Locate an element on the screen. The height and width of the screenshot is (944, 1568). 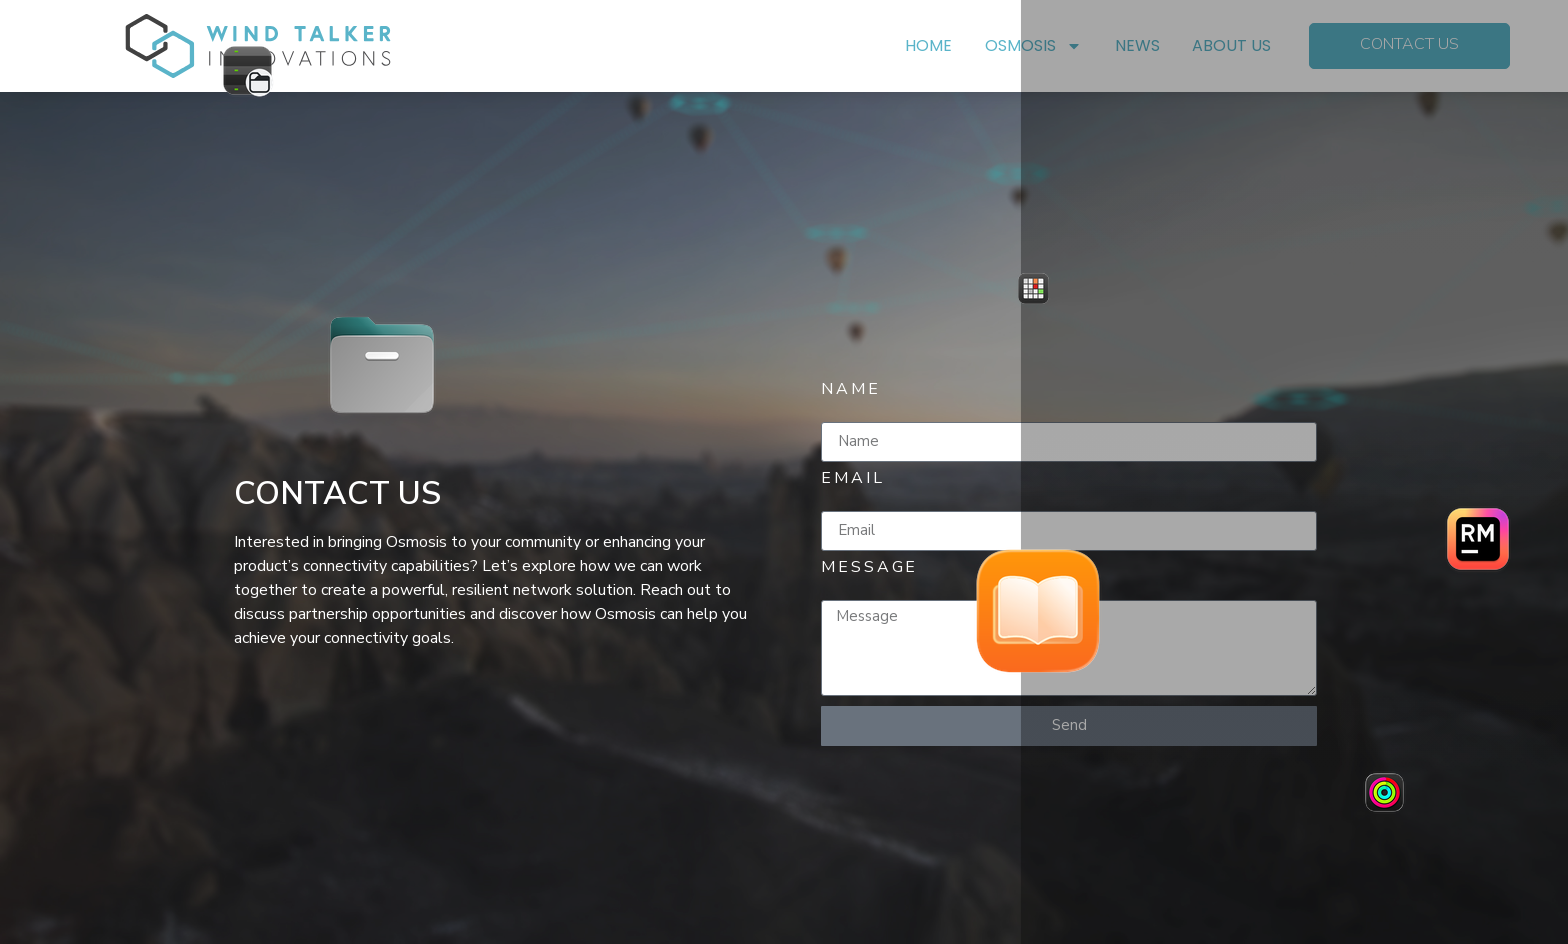
configure ftp server settings is located at coordinates (247, 70).